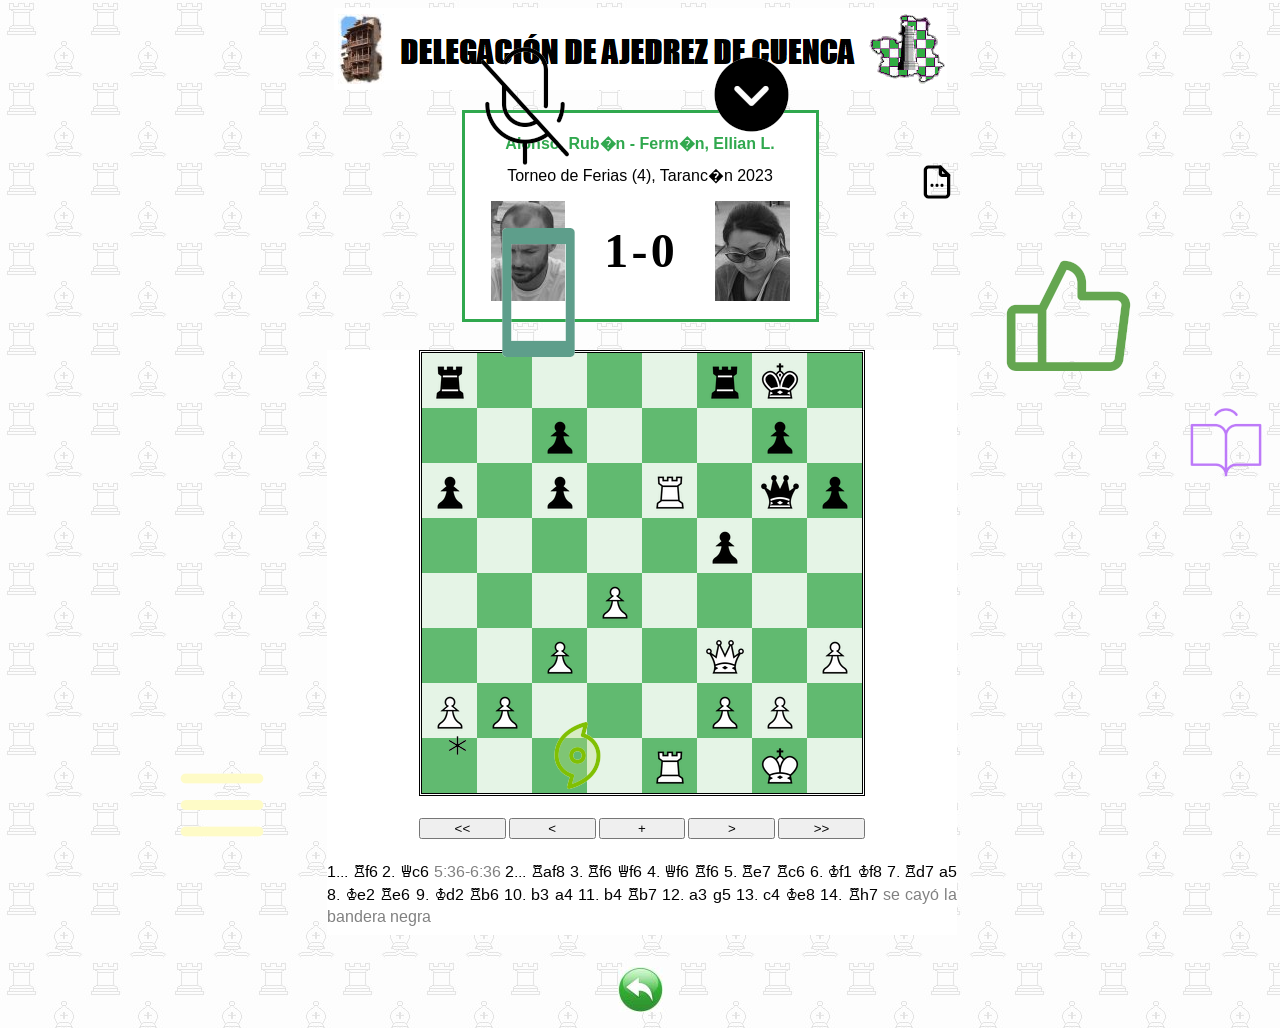 The image size is (1280, 1028). What do you see at coordinates (1068, 322) in the screenshot?
I see `like or approve content` at bounding box center [1068, 322].